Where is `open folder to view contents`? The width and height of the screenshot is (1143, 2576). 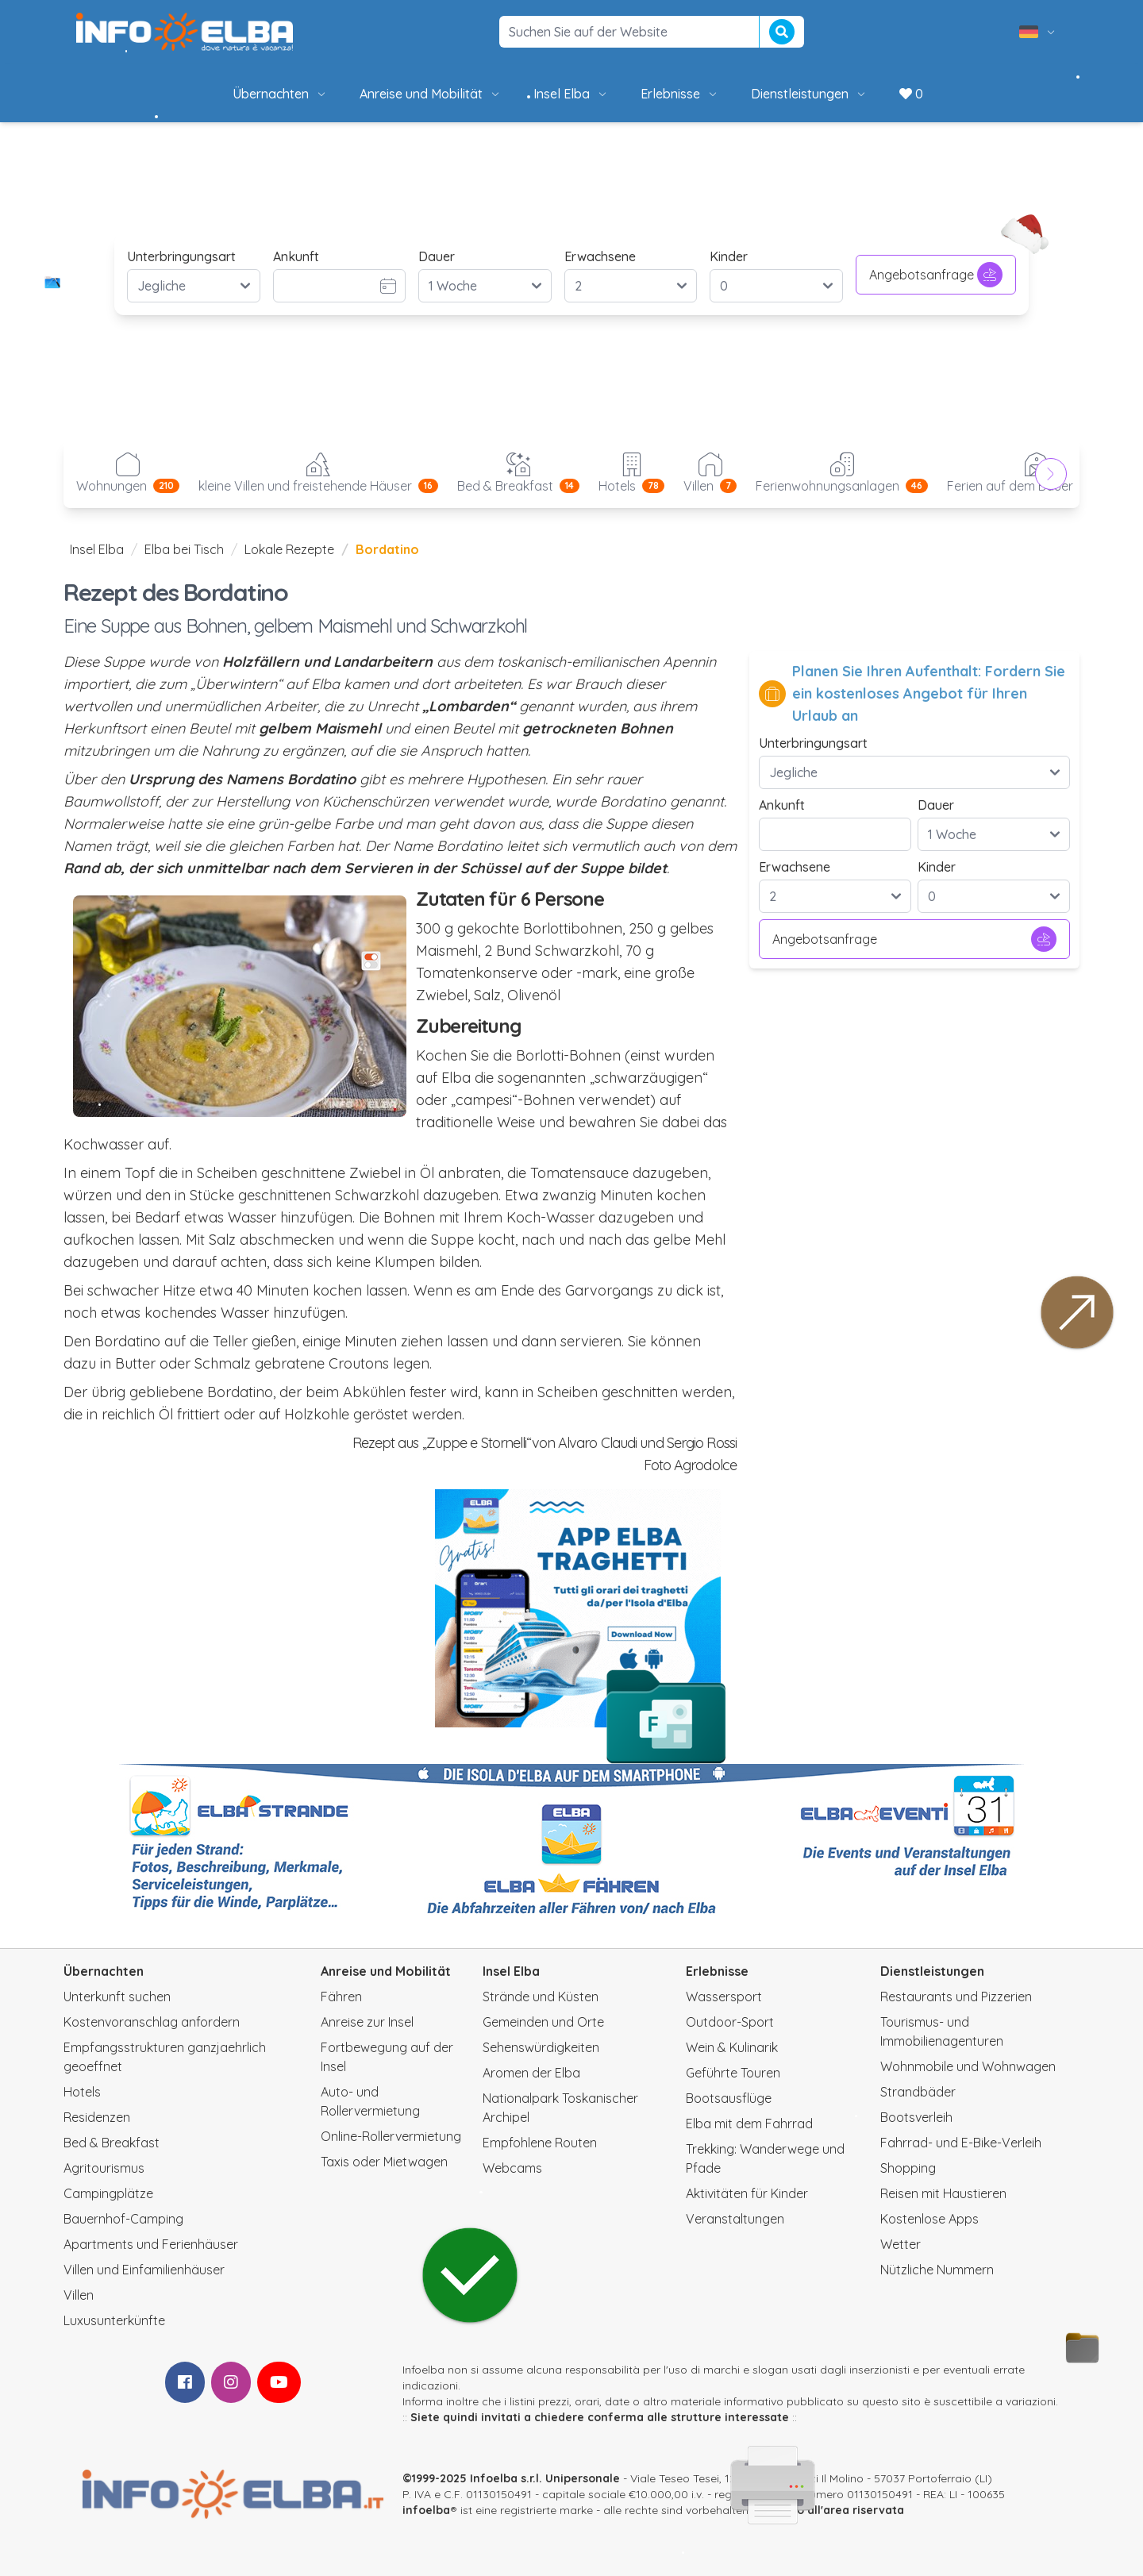
open folder to view contents is located at coordinates (1082, 2347).